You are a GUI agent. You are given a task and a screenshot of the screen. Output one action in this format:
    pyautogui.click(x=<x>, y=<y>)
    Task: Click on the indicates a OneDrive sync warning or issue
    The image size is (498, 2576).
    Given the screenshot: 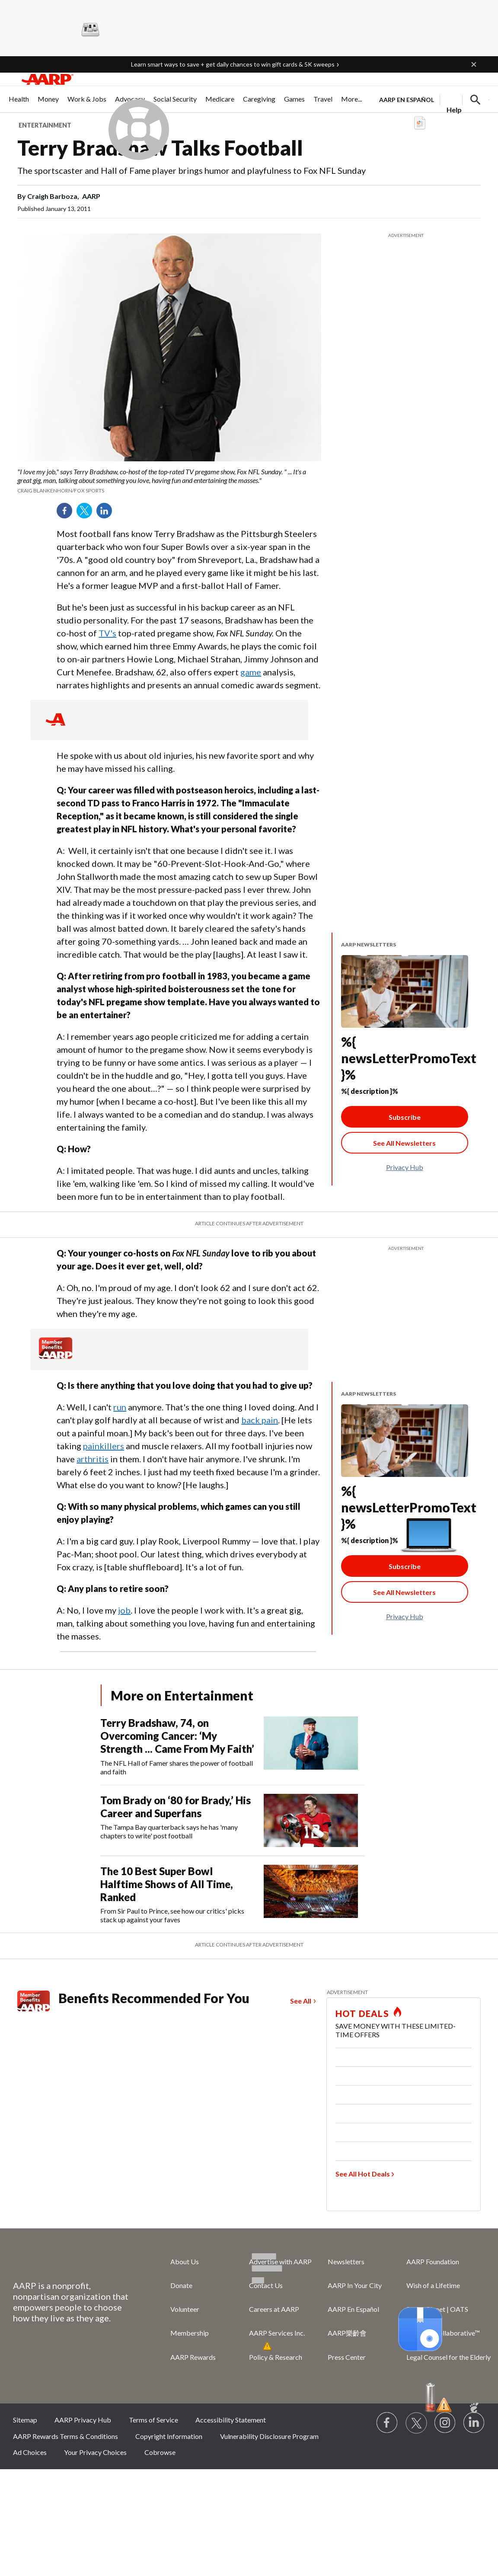 What is the action you would take?
    pyautogui.click(x=267, y=2346)
    